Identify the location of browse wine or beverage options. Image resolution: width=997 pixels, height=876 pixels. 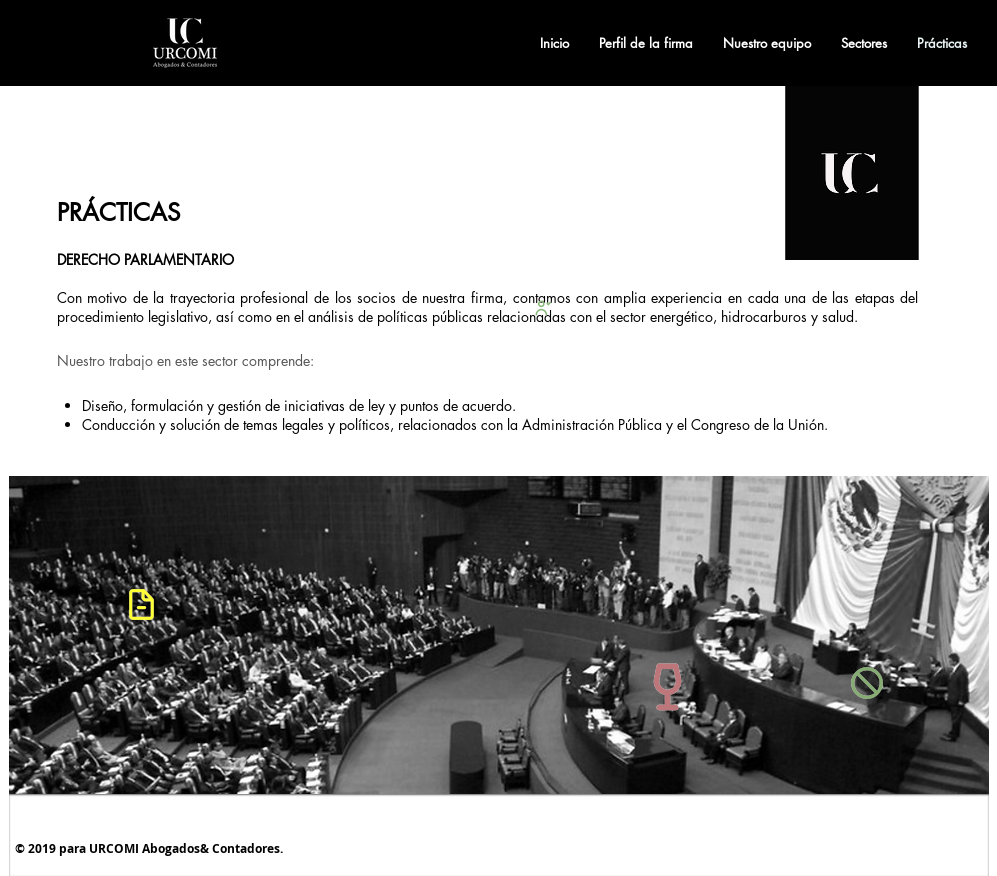
(667, 685).